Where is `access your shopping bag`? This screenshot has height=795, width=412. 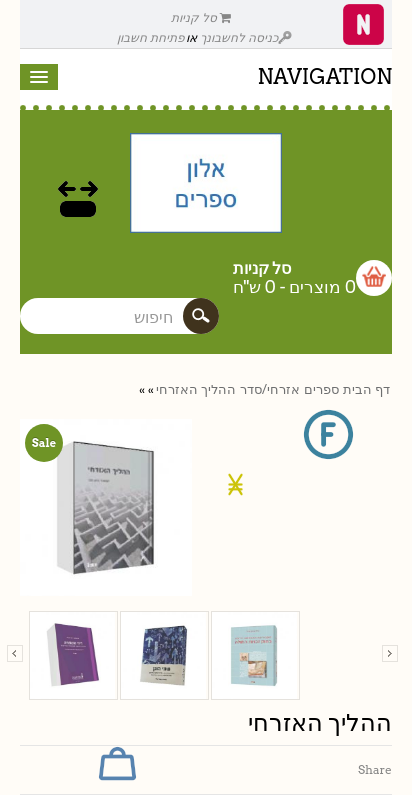
access your shopping bag is located at coordinates (117, 765).